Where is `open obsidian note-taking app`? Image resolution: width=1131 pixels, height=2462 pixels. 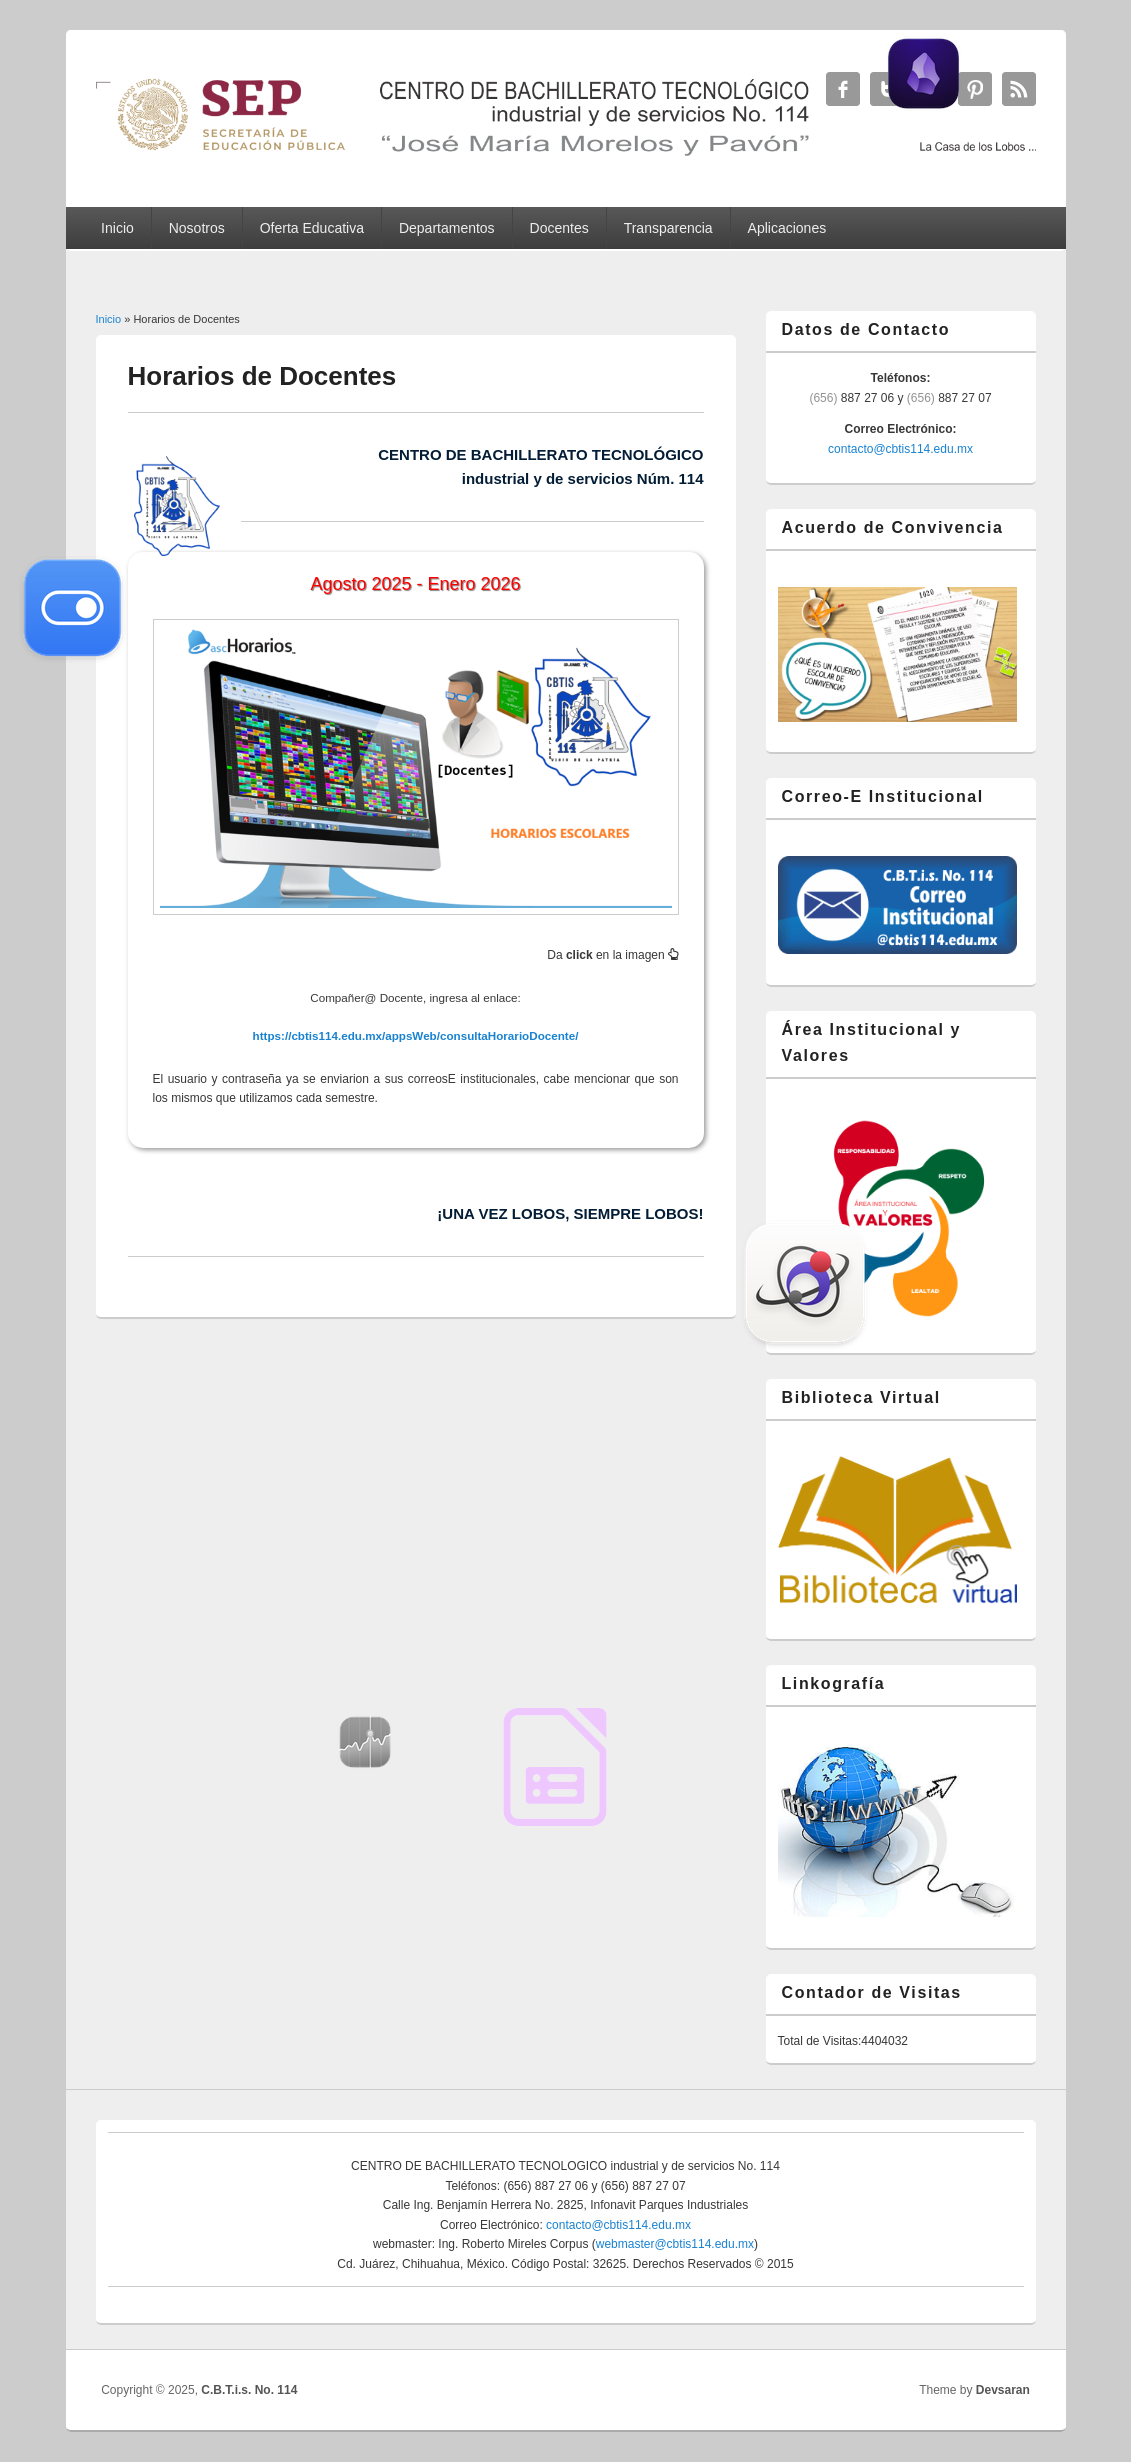 open obsidian note-taking app is located at coordinates (923, 73).